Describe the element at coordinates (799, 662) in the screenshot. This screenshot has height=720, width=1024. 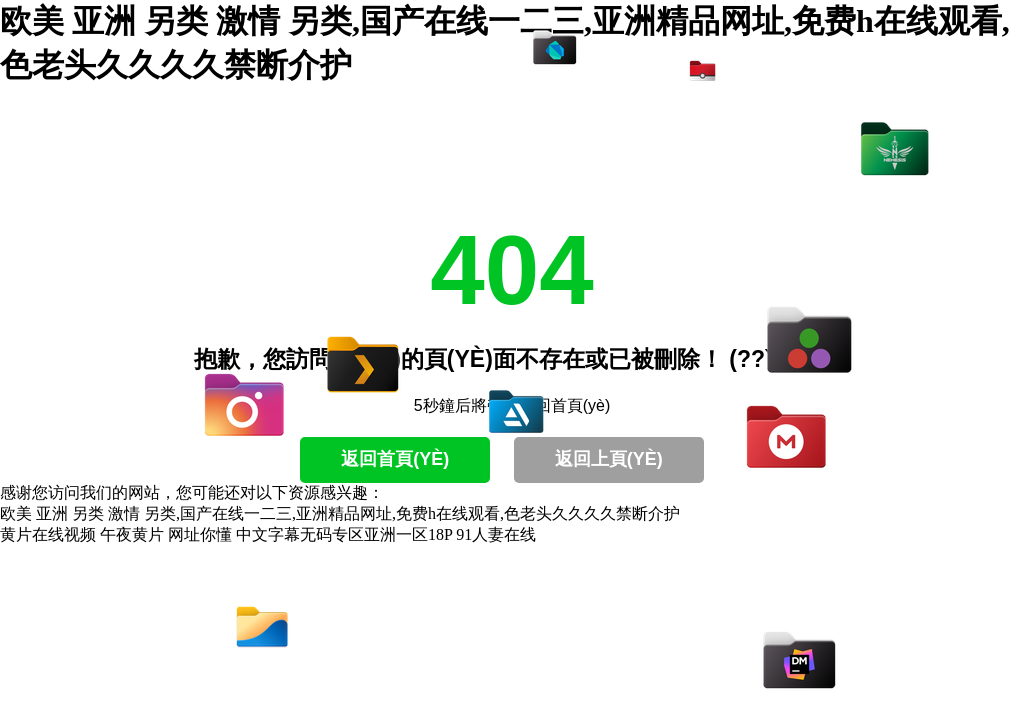
I see `open JetBrains dotMemory project folder` at that location.